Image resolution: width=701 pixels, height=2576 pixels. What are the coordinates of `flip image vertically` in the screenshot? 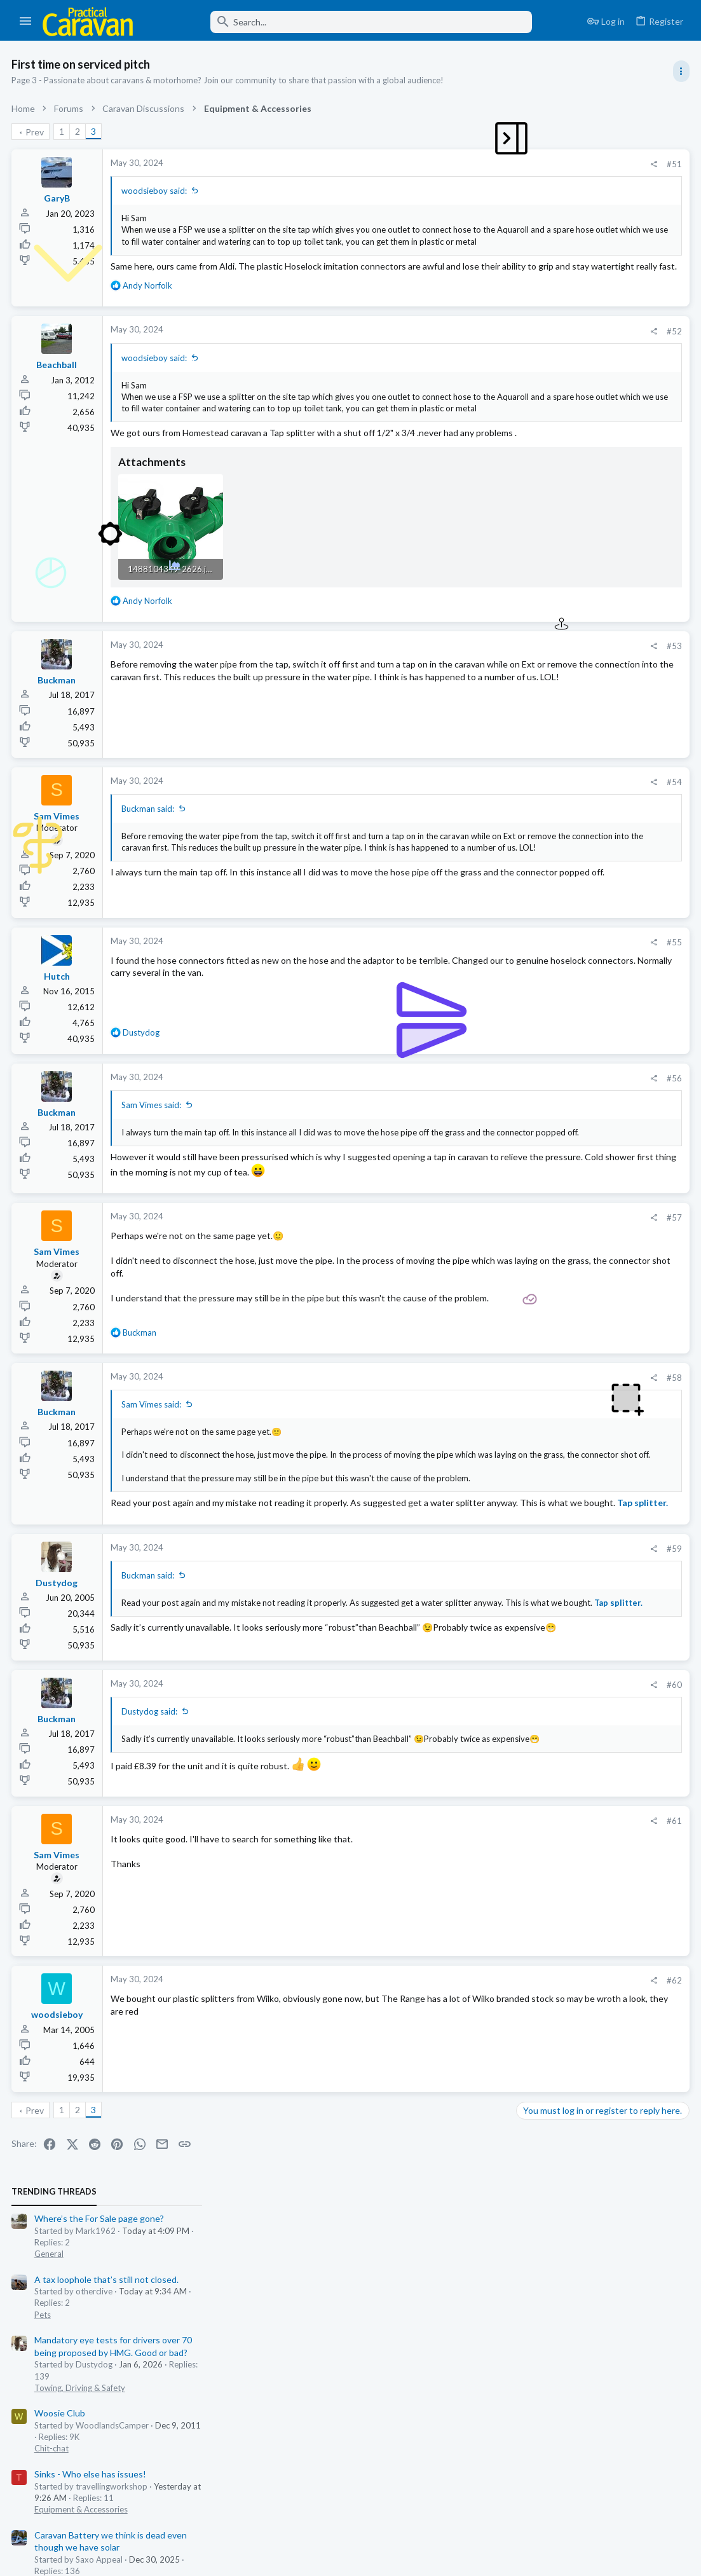 It's located at (428, 1020).